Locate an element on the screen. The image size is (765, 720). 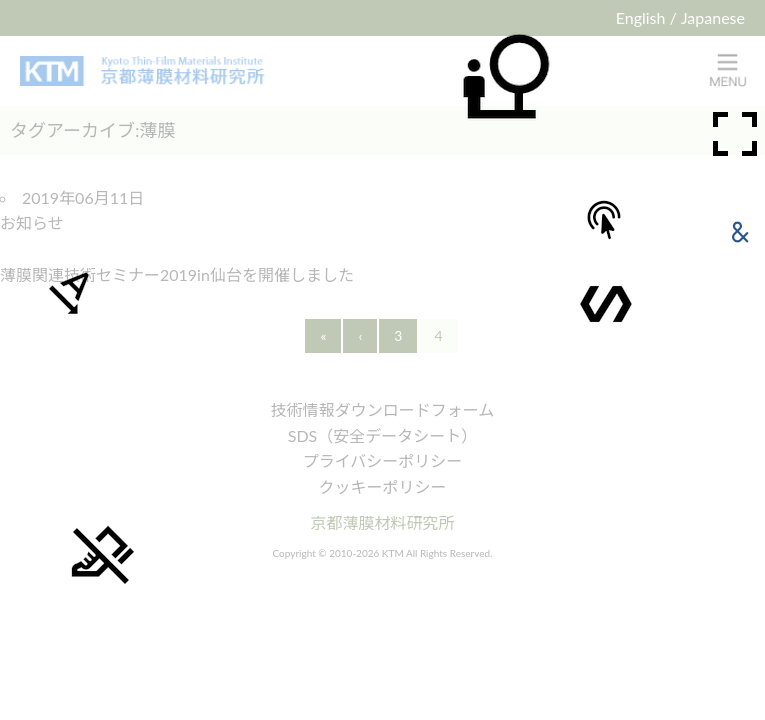
rotate text at a downward angle is located at coordinates (70, 292).